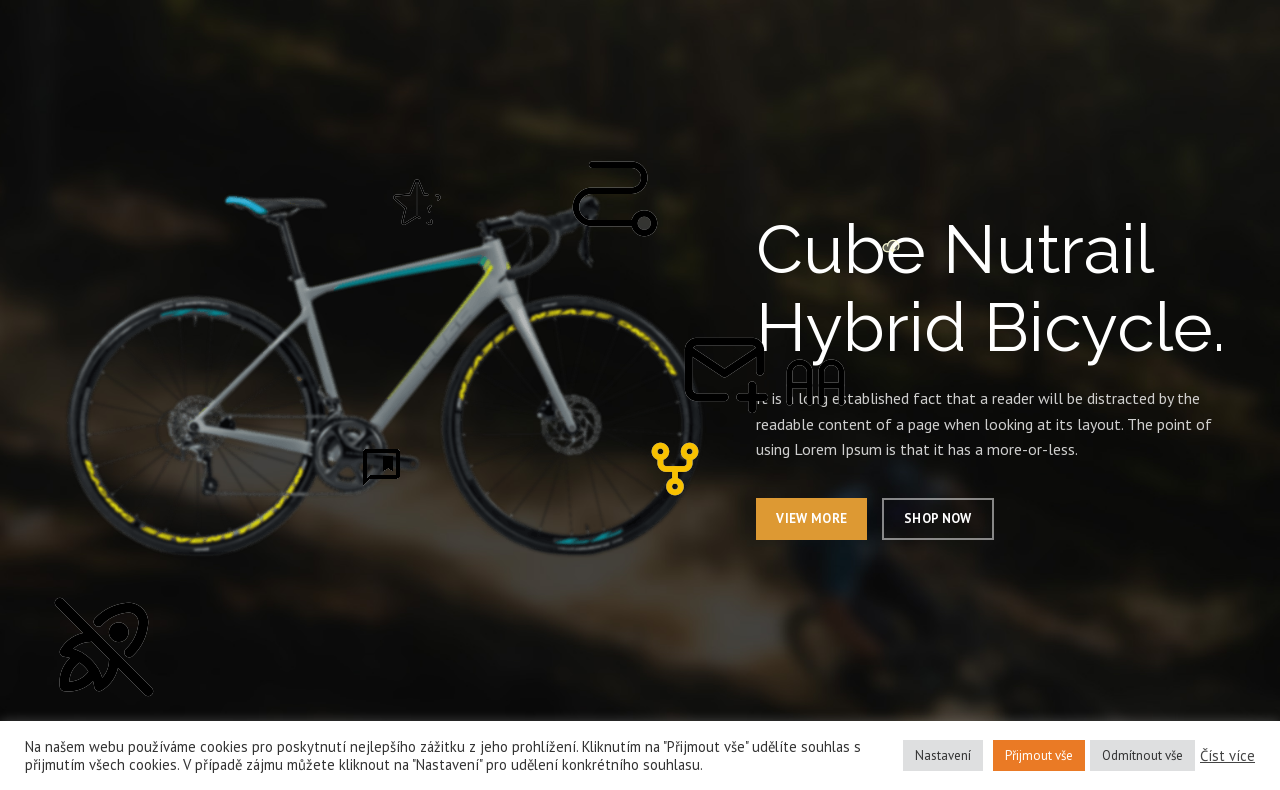  Describe the element at coordinates (891, 246) in the screenshot. I see `download file from cloud storage` at that location.